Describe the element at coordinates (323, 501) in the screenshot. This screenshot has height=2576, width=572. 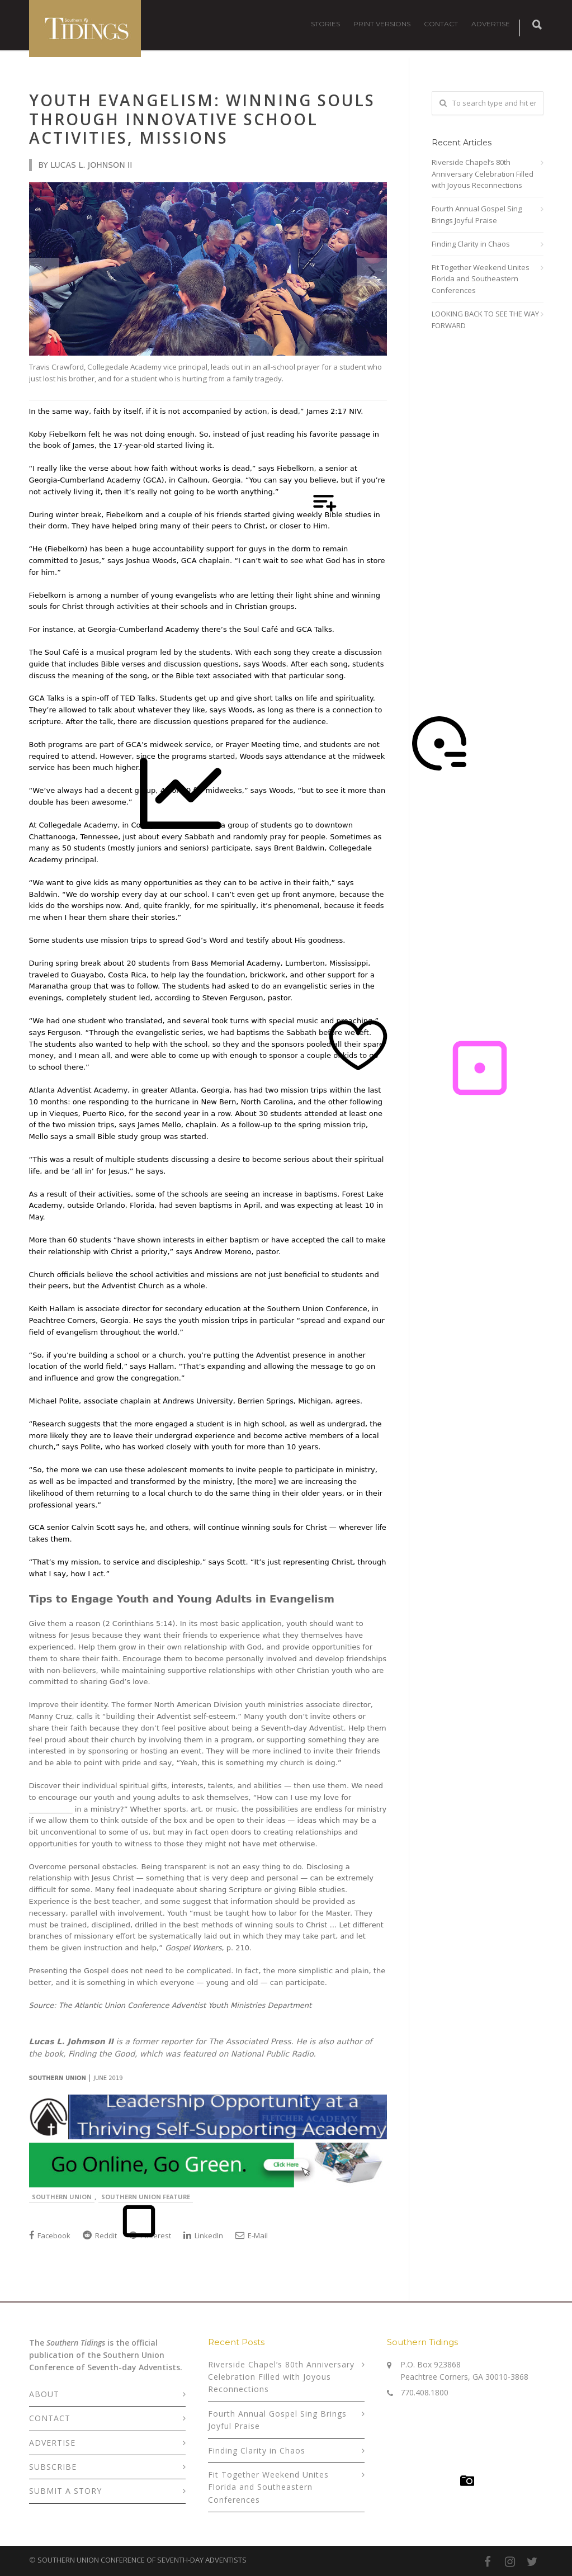
I see `add a new item to your playlist` at that location.